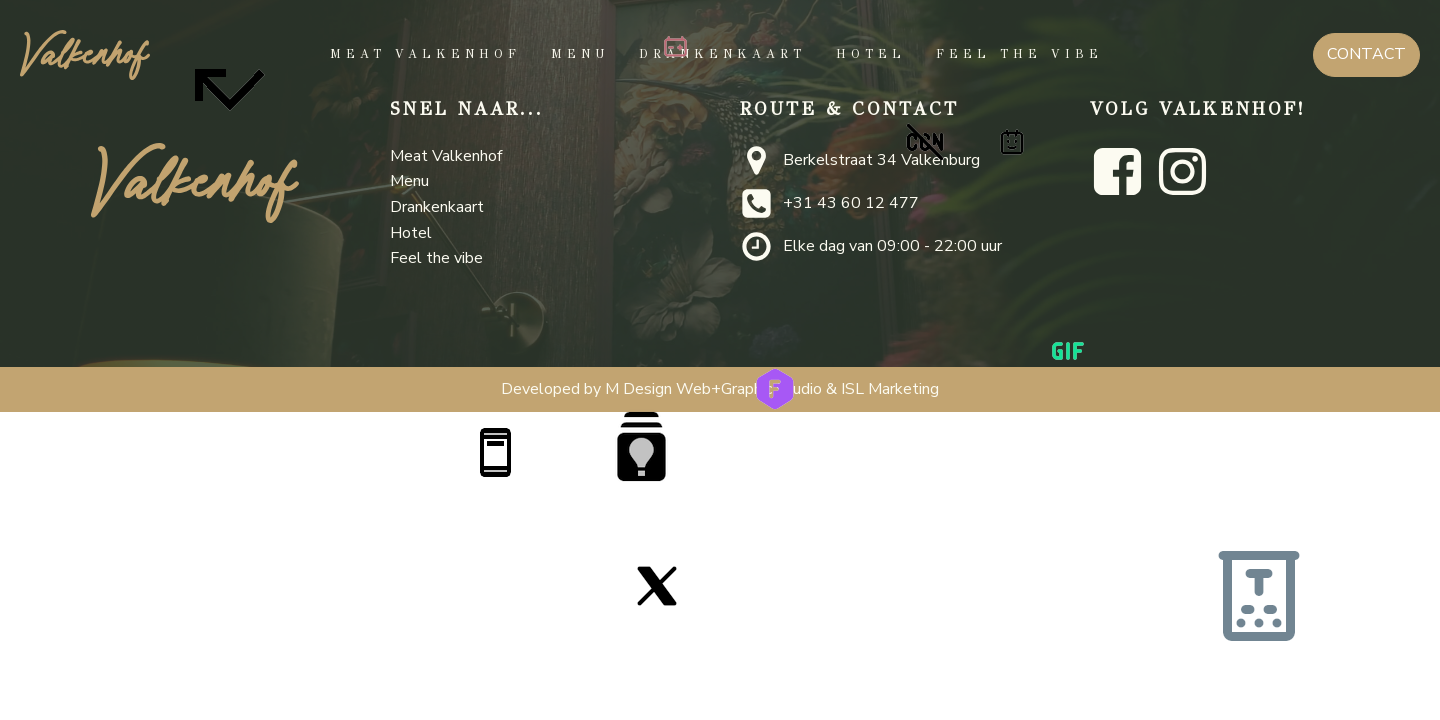 The width and height of the screenshot is (1440, 720). What do you see at coordinates (1068, 351) in the screenshot?
I see `insert a gif into your message` at bounding box center [1068, 351].